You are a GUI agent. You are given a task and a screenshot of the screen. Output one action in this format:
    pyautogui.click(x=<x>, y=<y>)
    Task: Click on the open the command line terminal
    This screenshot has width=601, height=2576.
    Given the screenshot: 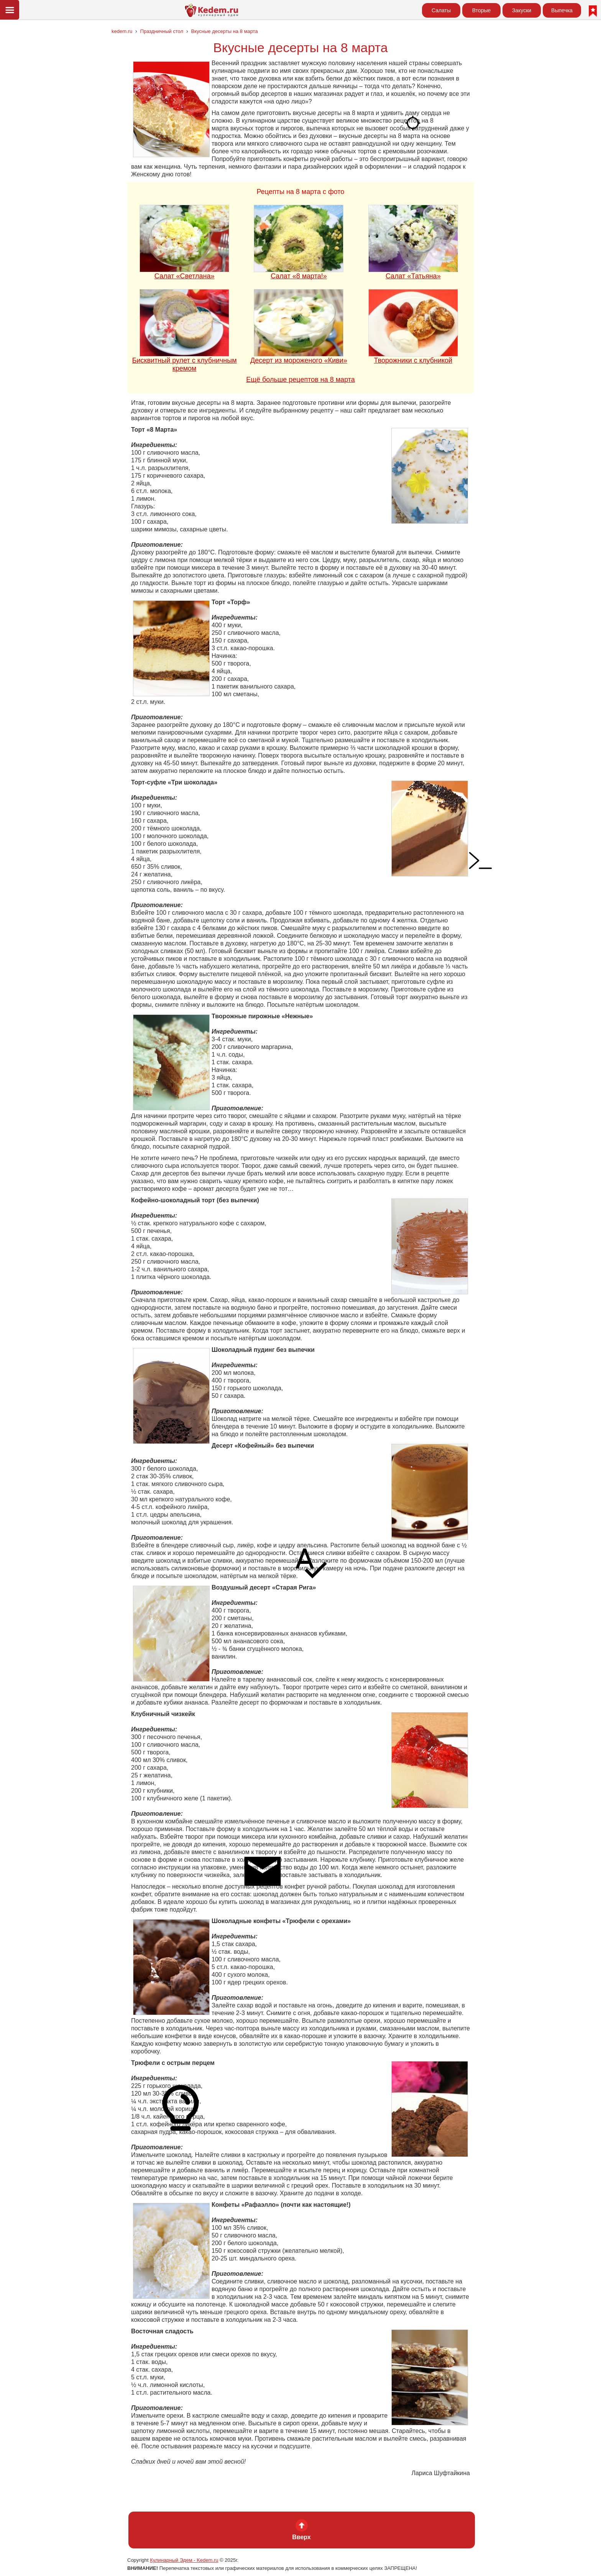 What is the action you would take?
    pyautogui.click(x=480, y=860)
    